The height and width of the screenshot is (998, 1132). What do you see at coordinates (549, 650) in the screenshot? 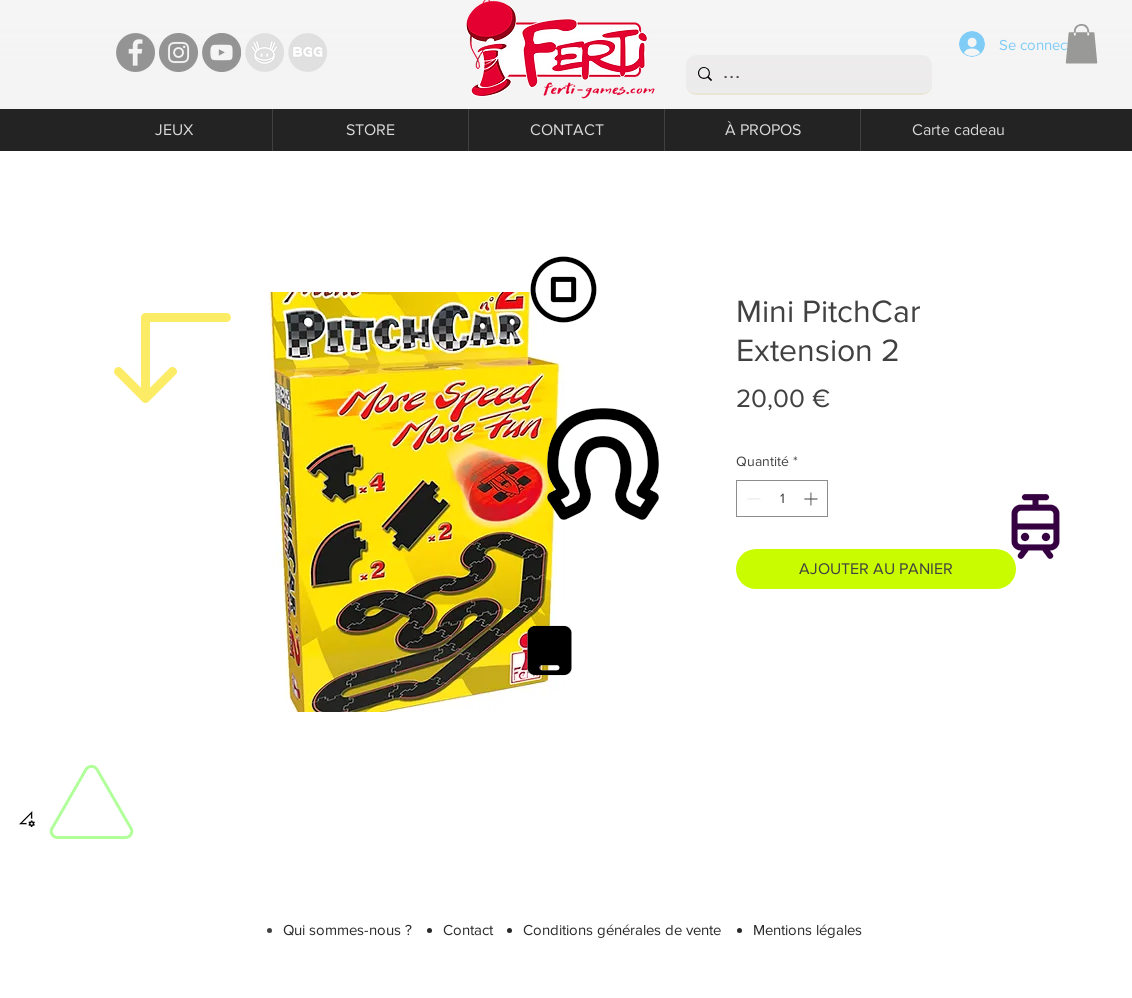
I see `view on tablet device` at bounding box center [549, 650].